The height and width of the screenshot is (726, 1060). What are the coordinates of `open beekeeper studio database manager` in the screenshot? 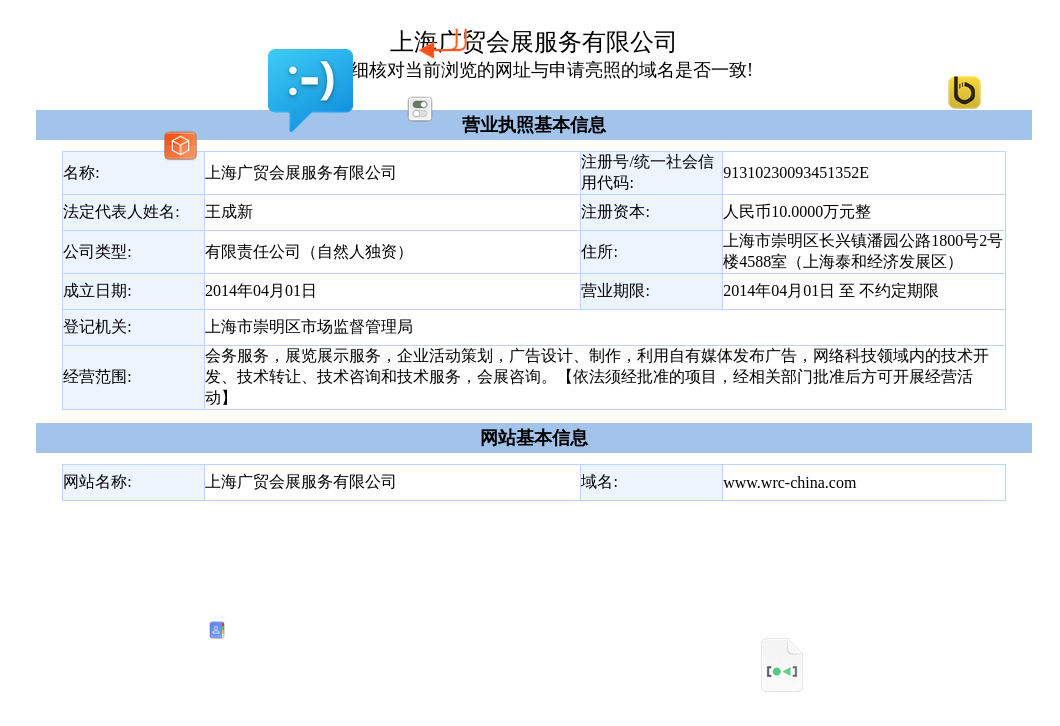 It's located at (964, 92).